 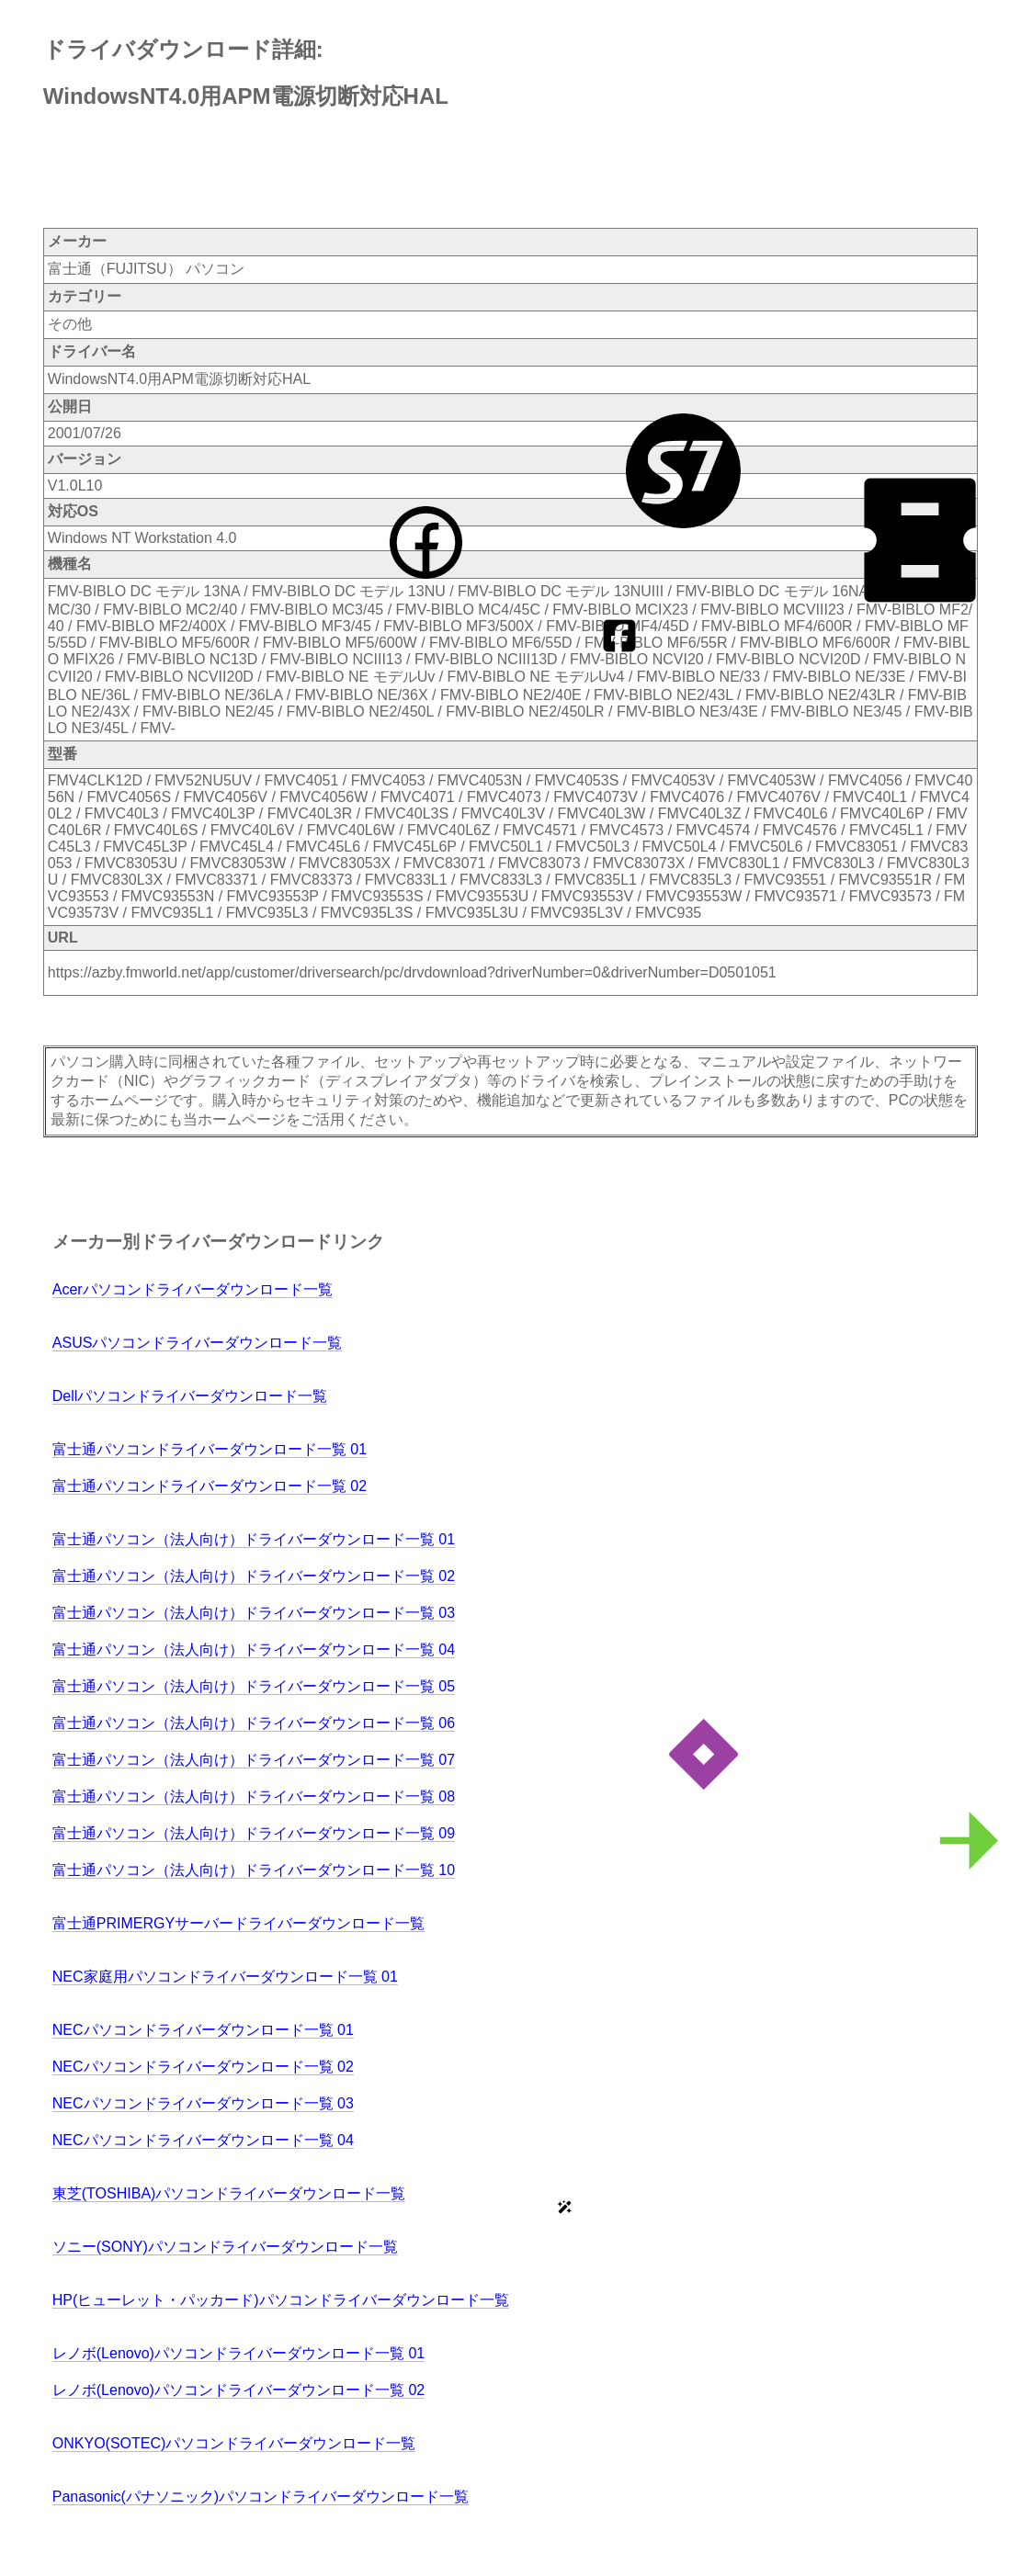 What do you see at coordinates (564, 2207) in the screenshot?
I see `apply automatic enhancements or effects` at bounding box center [564, 2207].